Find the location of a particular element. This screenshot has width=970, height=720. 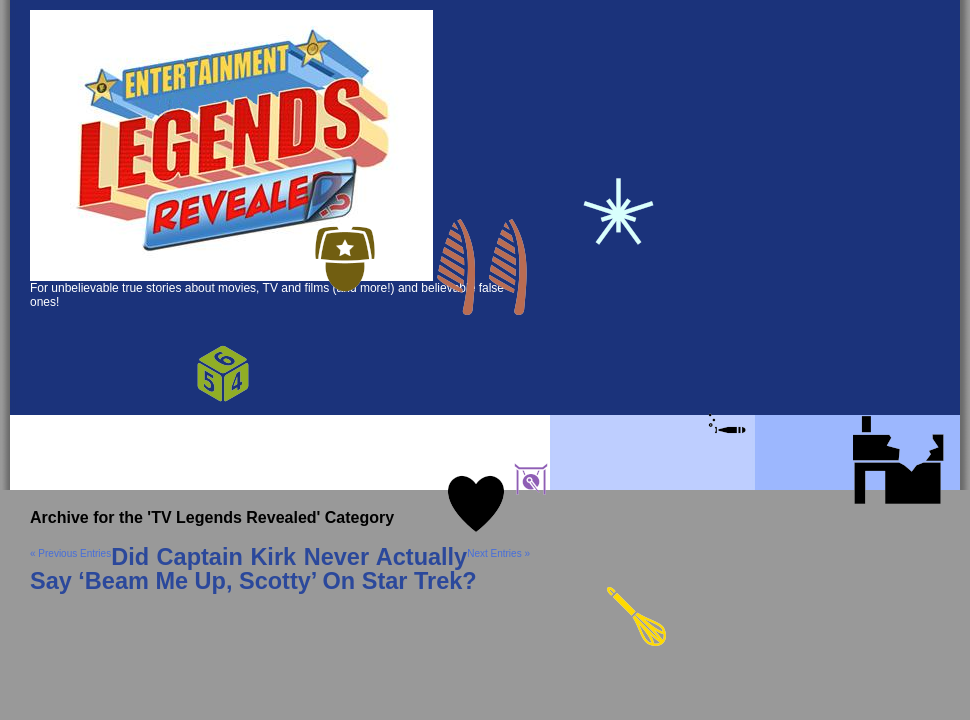

access cooking or baking tools is located at coordinates (636, 616).